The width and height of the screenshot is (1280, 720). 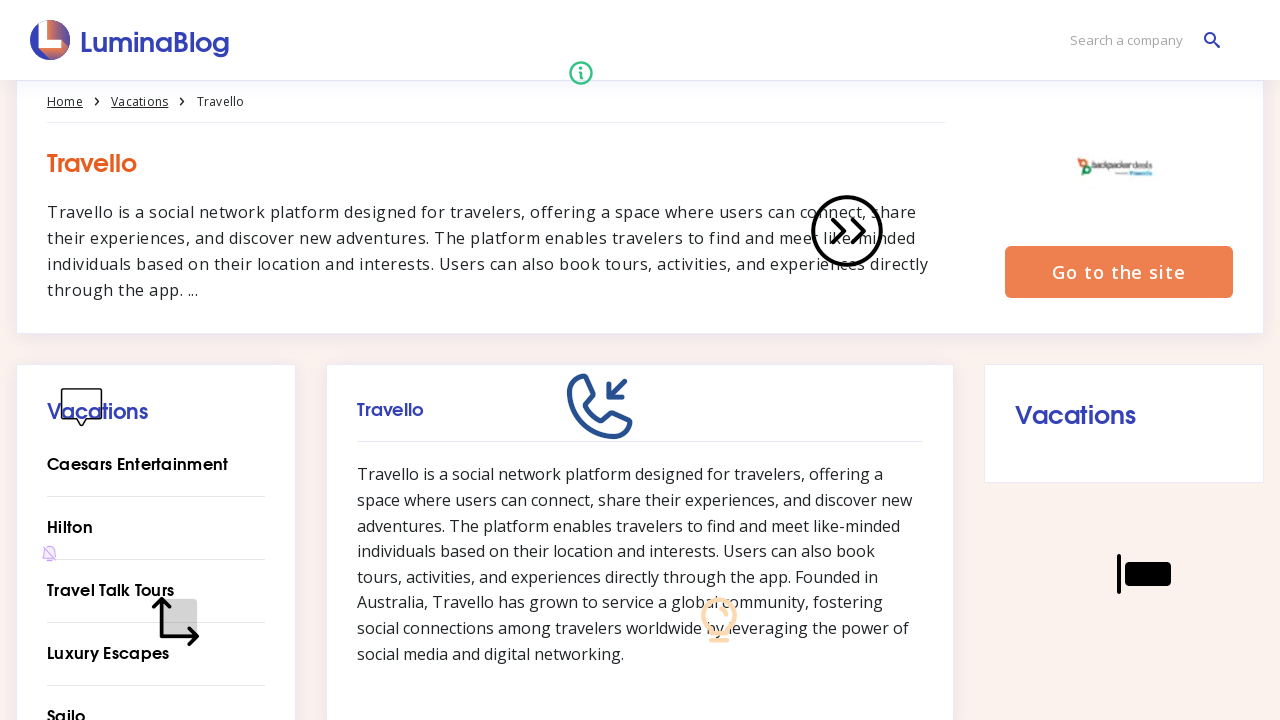 What do you see at coordinates (173, 620) in the screenshot?
I see `resize or scale an object` at bounding box center [173, 620].